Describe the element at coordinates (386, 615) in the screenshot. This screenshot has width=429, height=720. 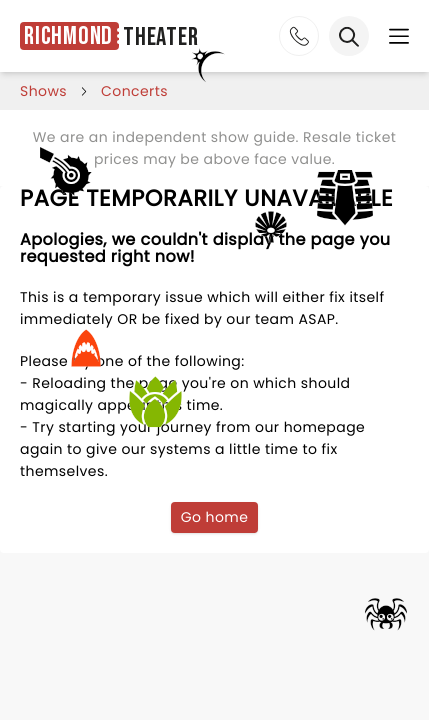
I see `indicates bug or pest-related content in a game` at that location.